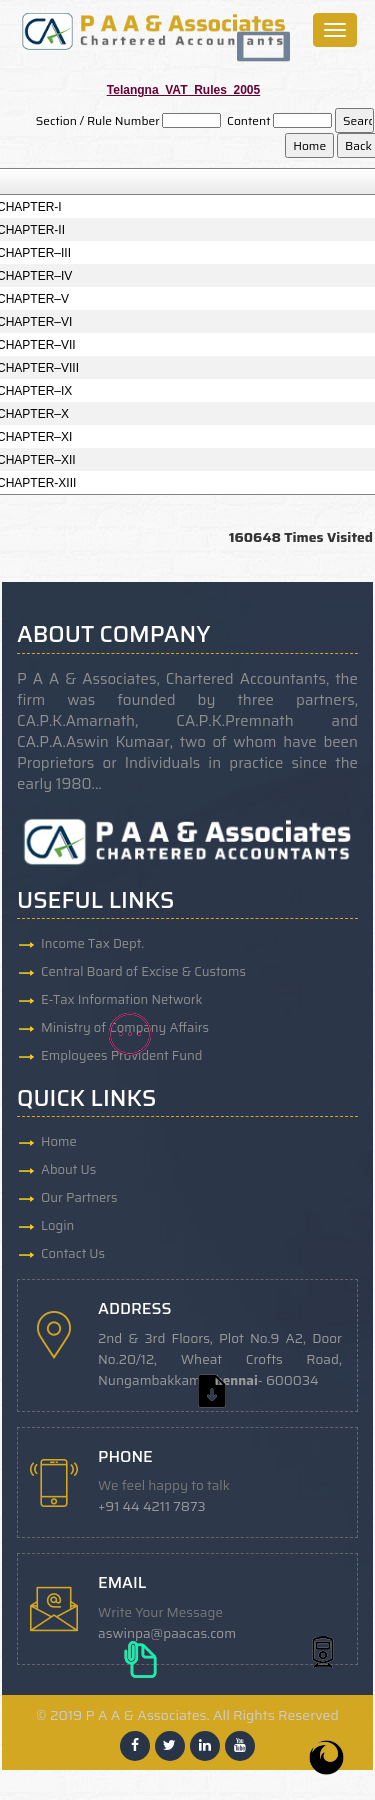  What do you see at coordinates (212, 1391) in the screenshot?
I see `download a file` at bounding box center [212, 1391].